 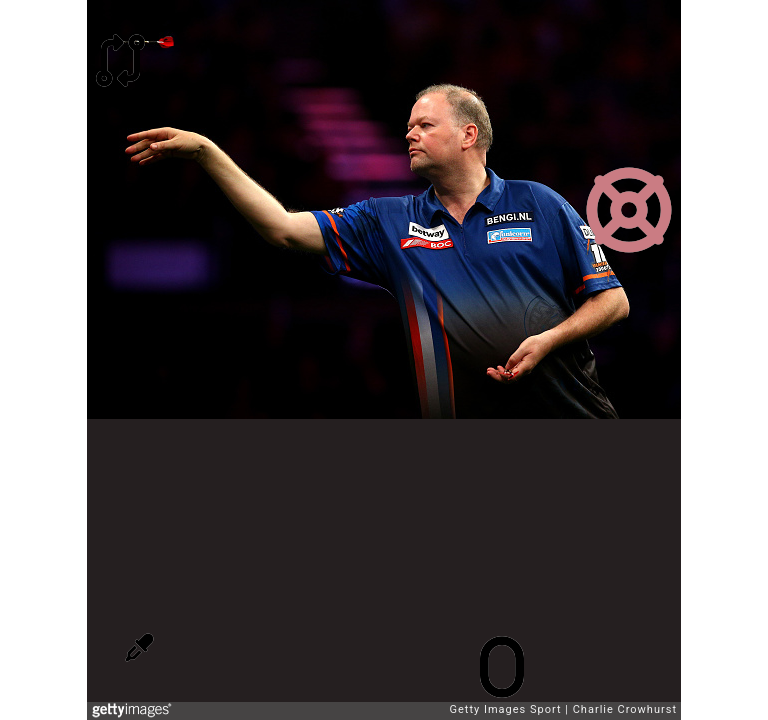 What do you see at coordinates (120, 60) in the screenshot?
I see `compare code versions or branches` at bounding box center [120, 60].